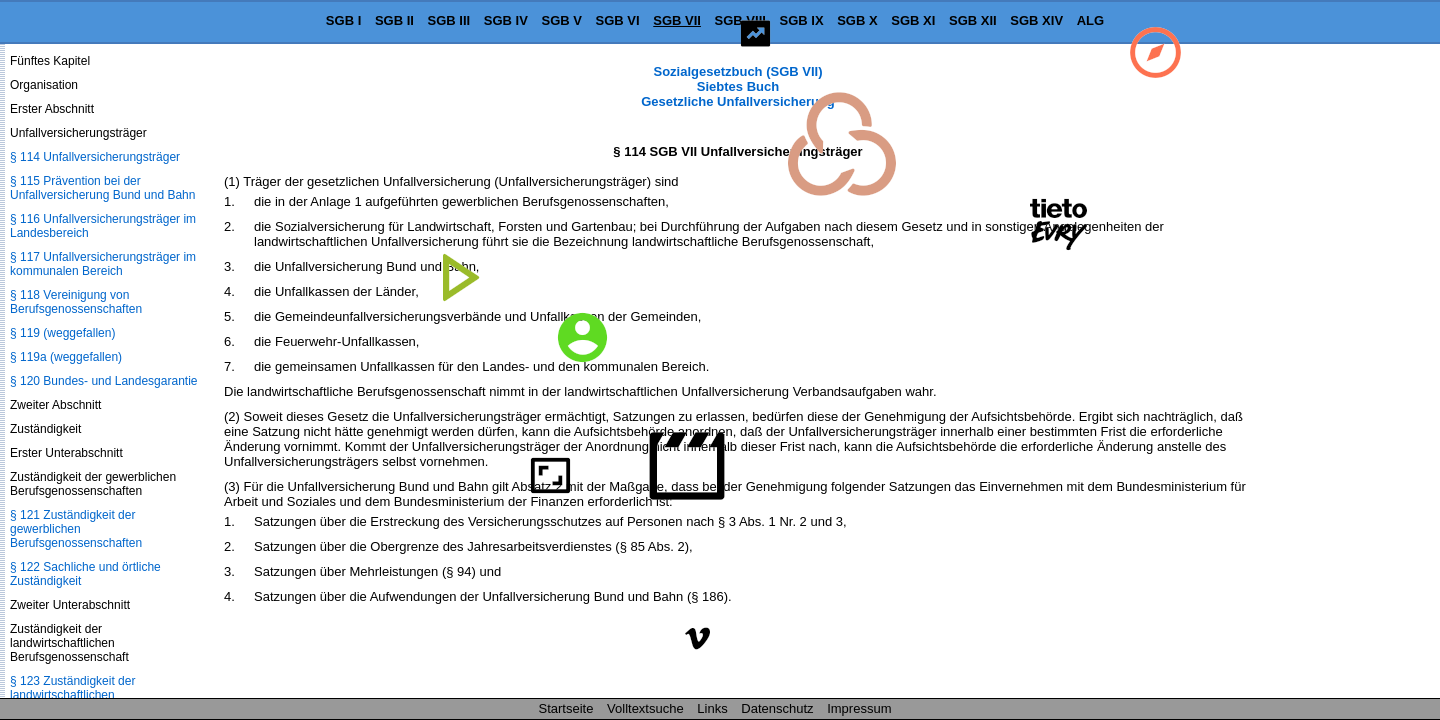  I want to click on access your account or profile settings, so click(582, 337).